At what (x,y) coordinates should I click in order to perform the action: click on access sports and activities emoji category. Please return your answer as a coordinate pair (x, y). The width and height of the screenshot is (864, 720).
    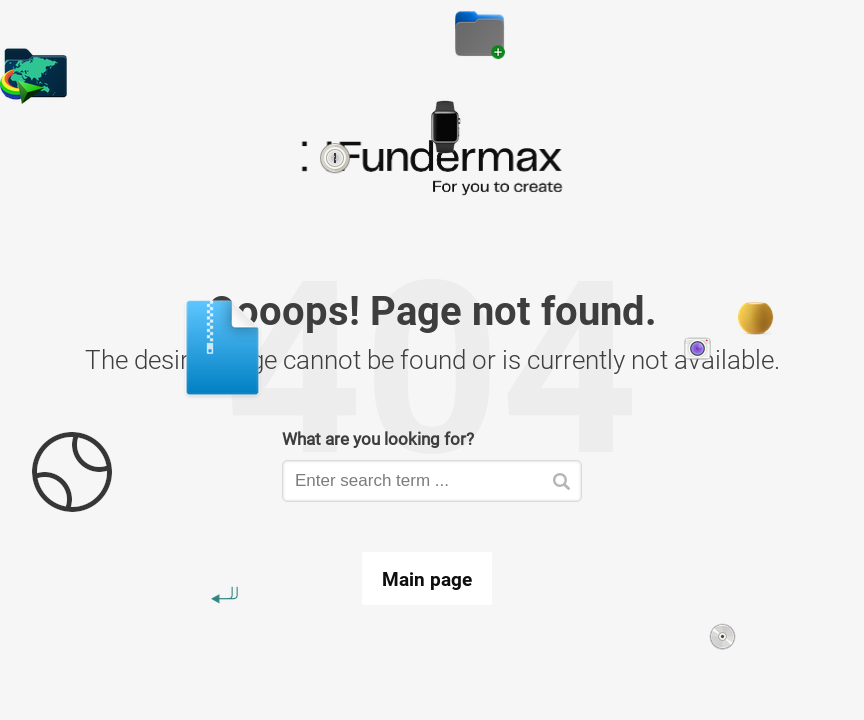
    Looking at the image, I should click on (72, 472).